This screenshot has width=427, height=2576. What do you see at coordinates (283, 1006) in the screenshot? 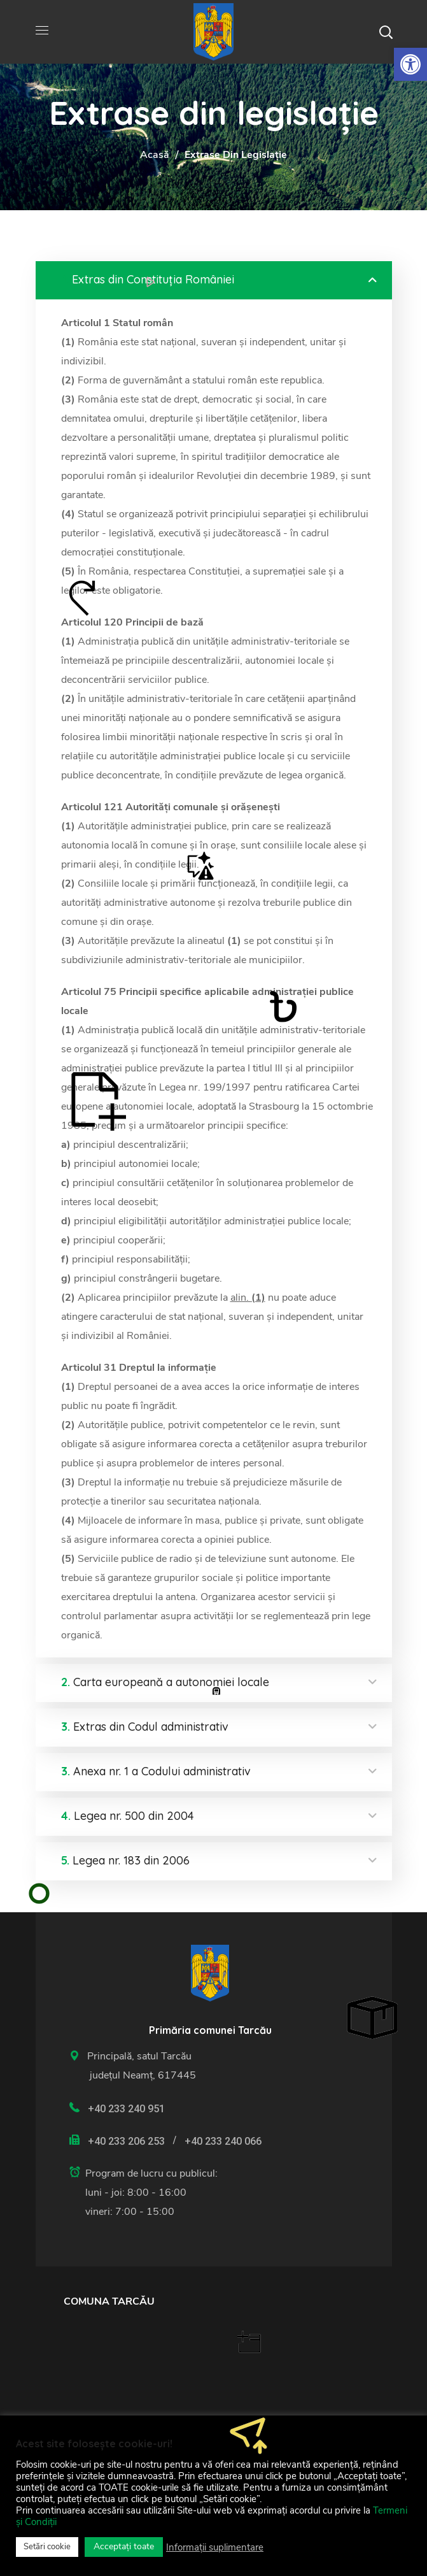
I see `indicates price or amount in bangladeshi taka` at bounding box center [283, 1006].